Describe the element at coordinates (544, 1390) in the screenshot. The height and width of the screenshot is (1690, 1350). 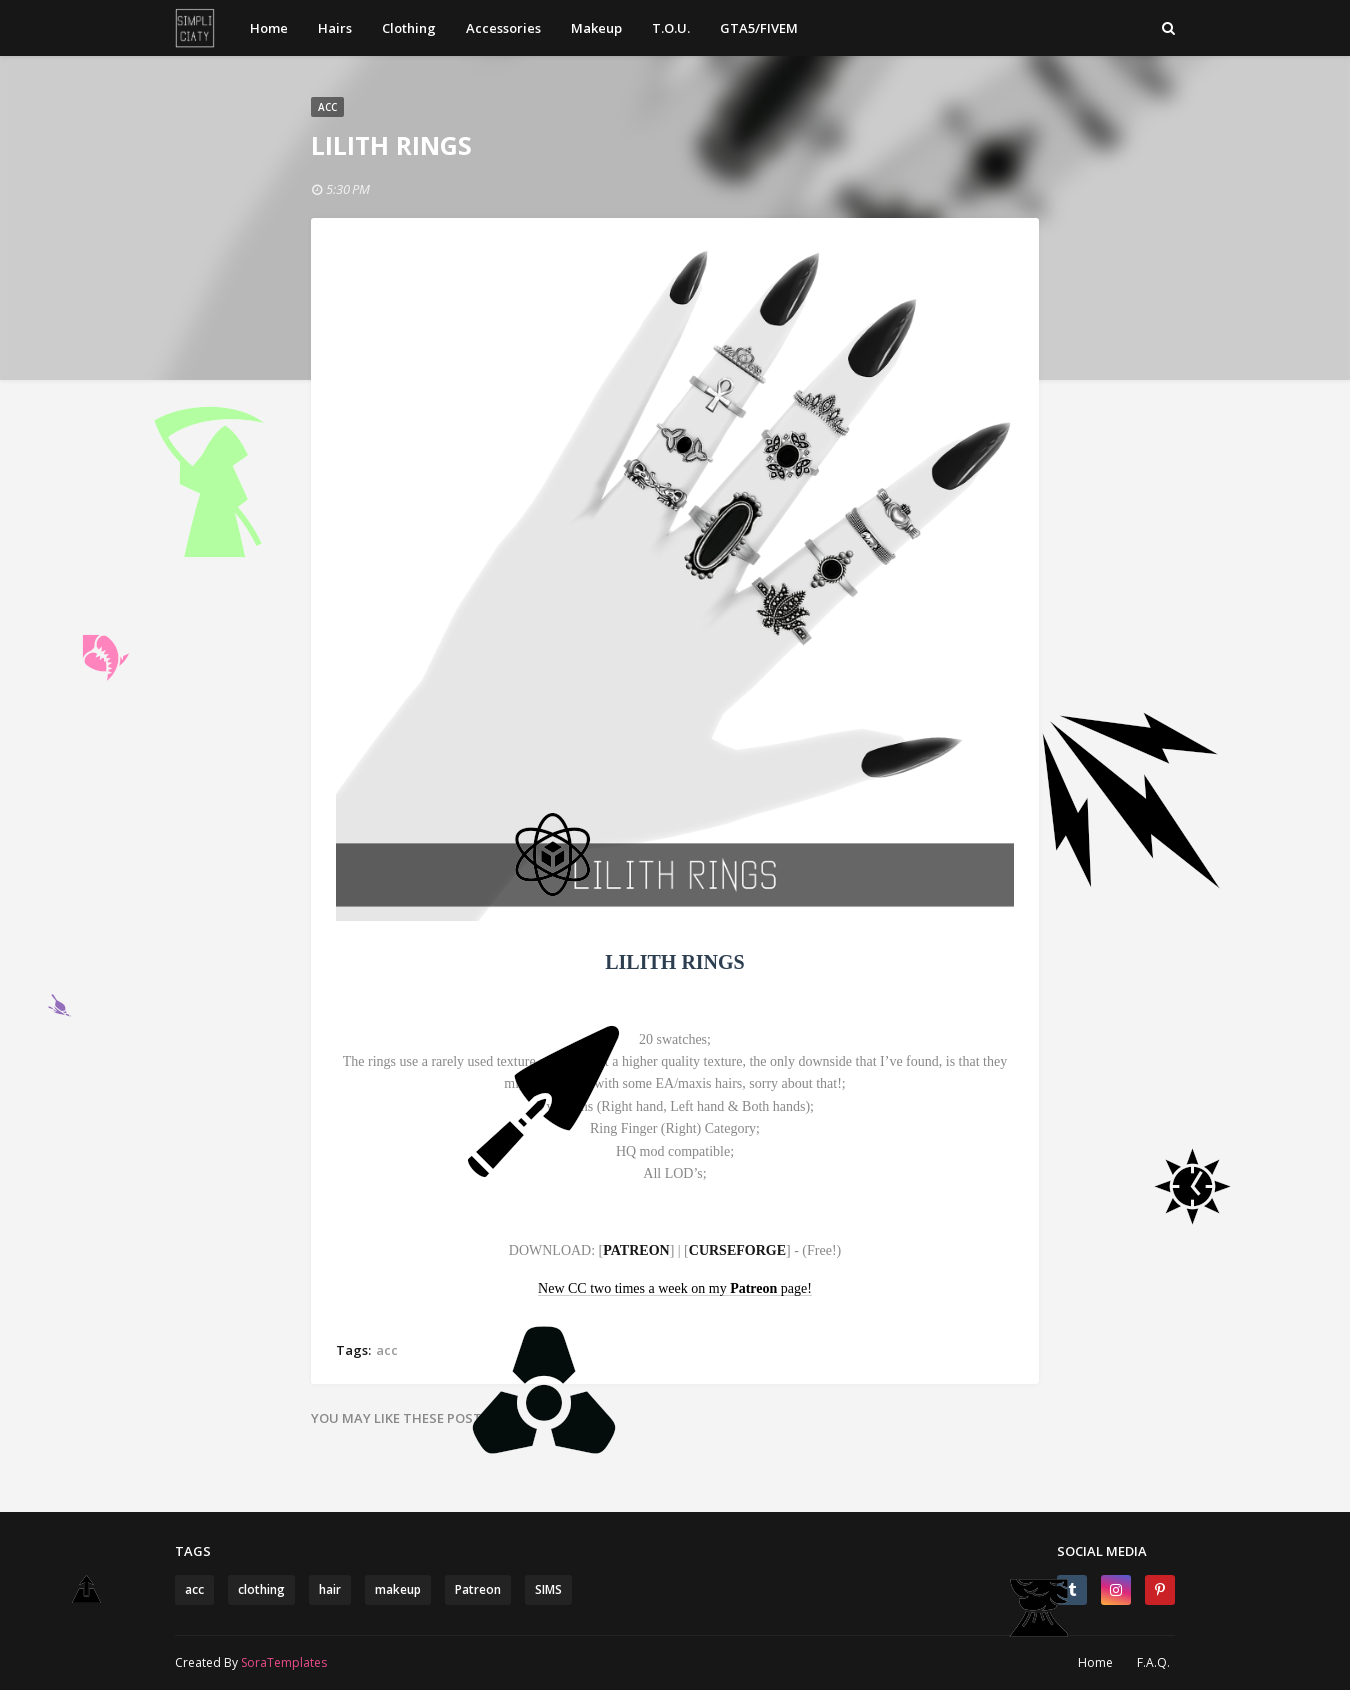
I see `indicates nuclear or reactor system status` at that location.